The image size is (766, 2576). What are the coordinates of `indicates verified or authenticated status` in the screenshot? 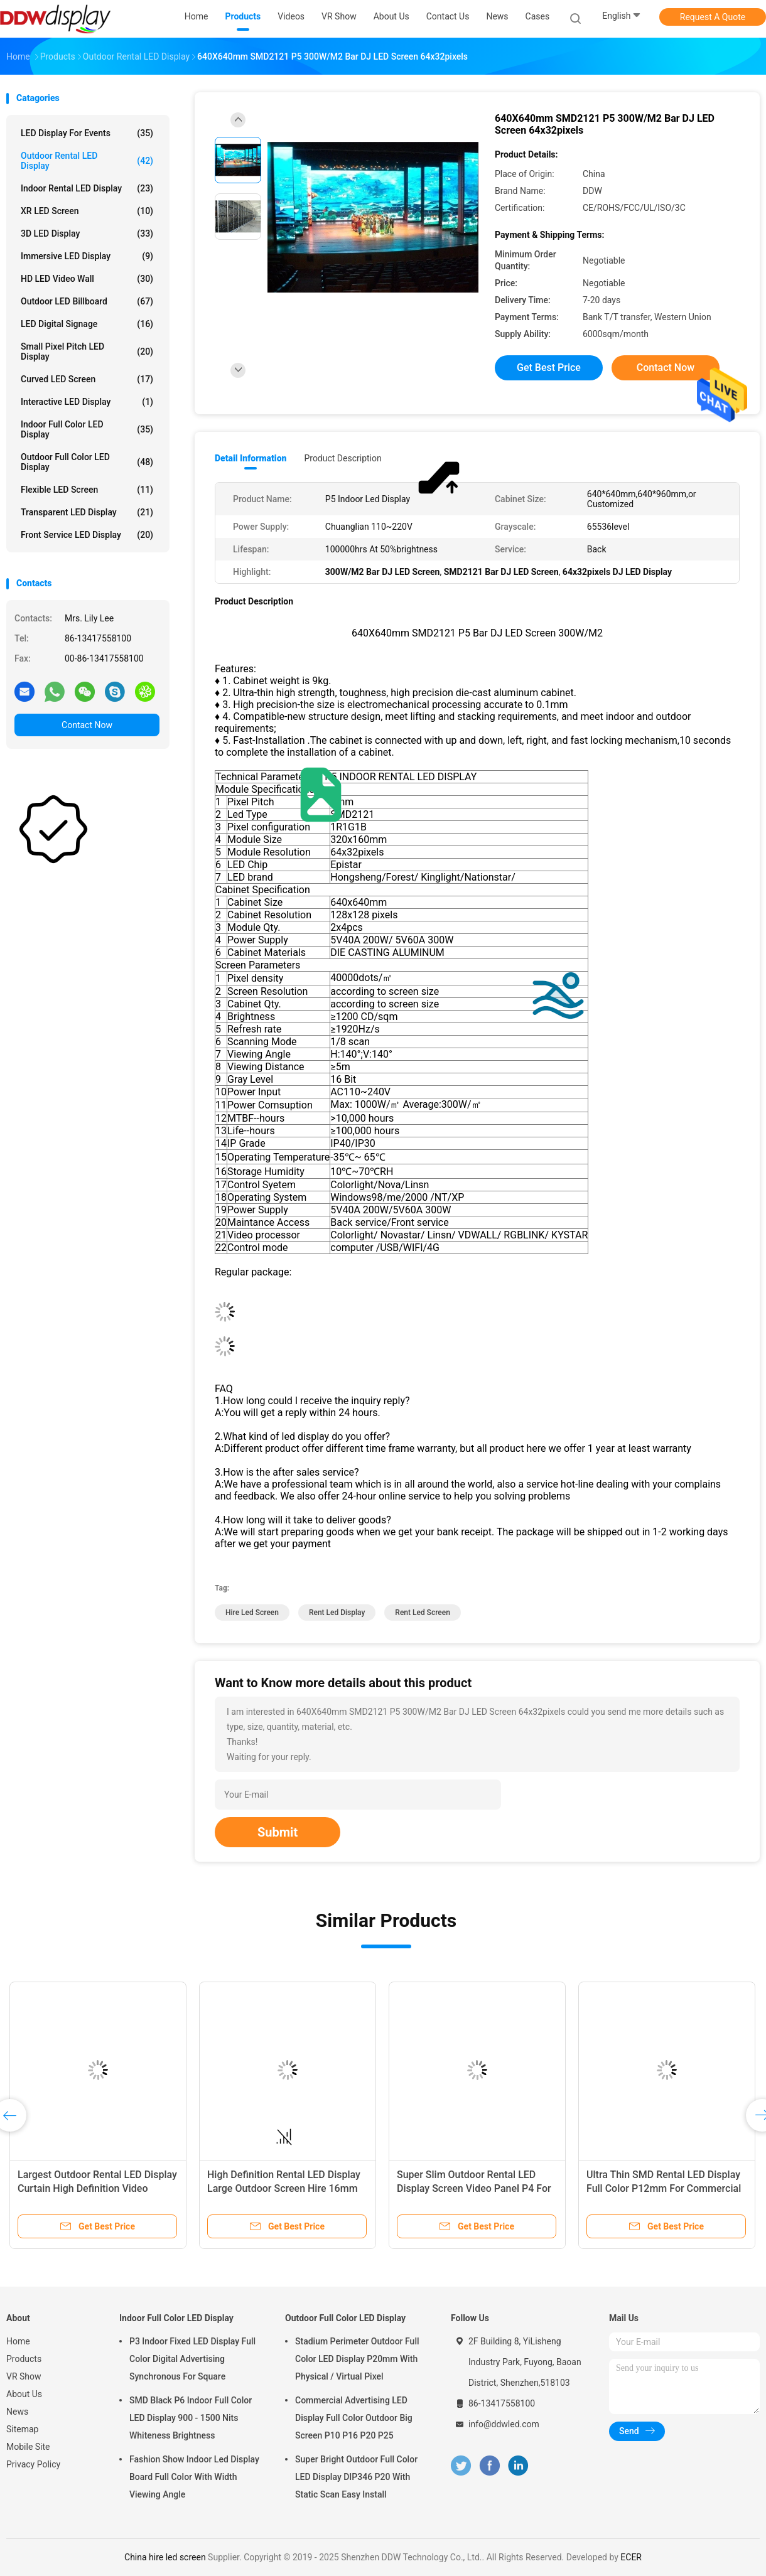 It's located at (53, 829).